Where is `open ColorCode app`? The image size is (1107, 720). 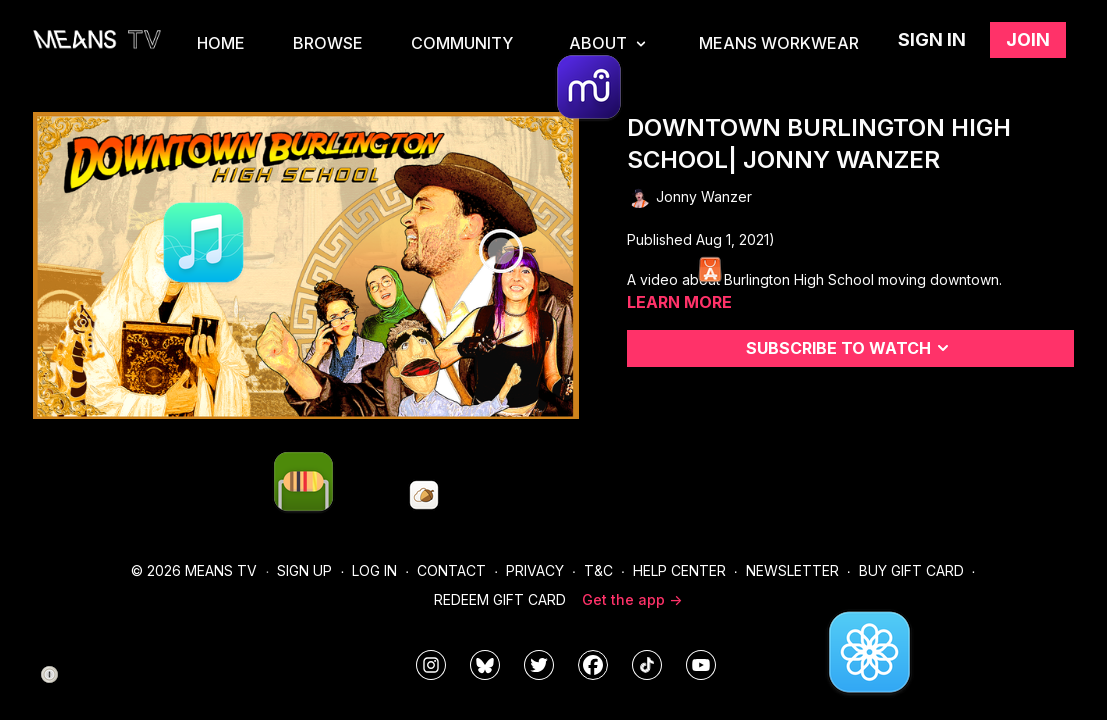
open ColorCode app is located at coordinates (303, 481).